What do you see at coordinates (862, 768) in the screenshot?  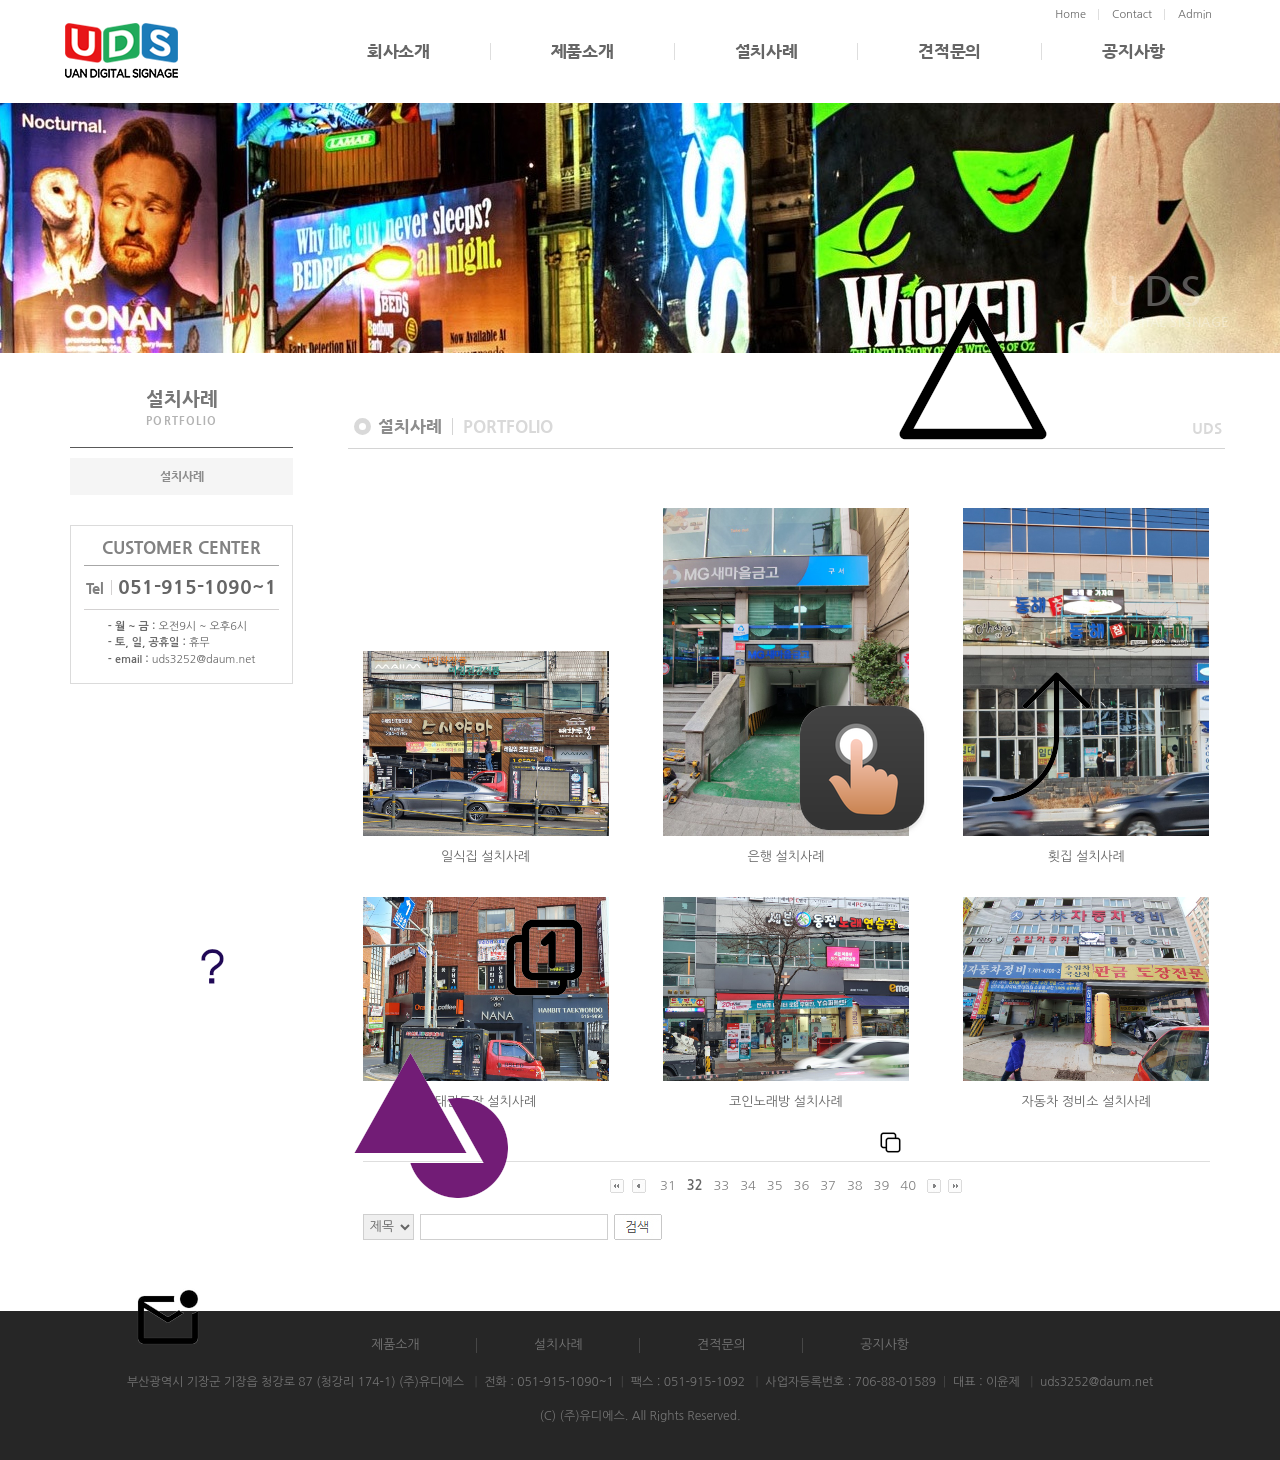 I see `touchscreen input settings` at bounding box center [862, 768].